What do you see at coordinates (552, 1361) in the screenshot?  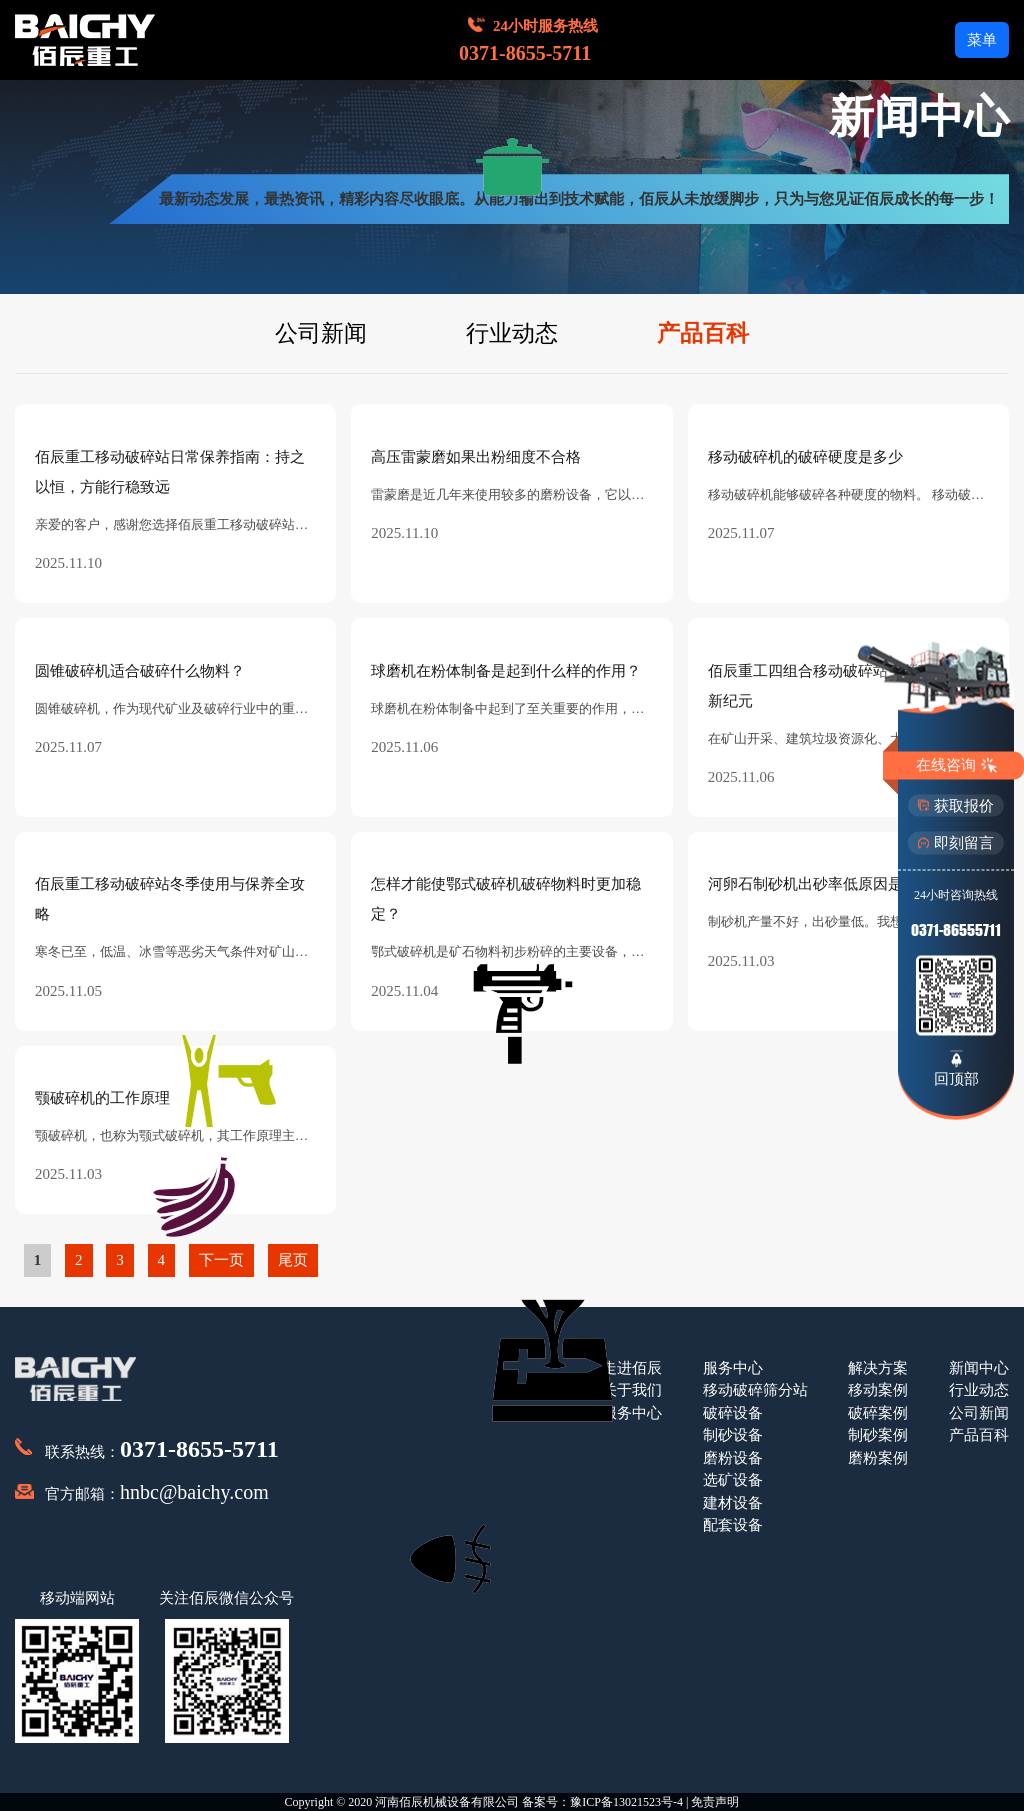 I see `craft or forge a new sword` at bounding box center [552, 1361].